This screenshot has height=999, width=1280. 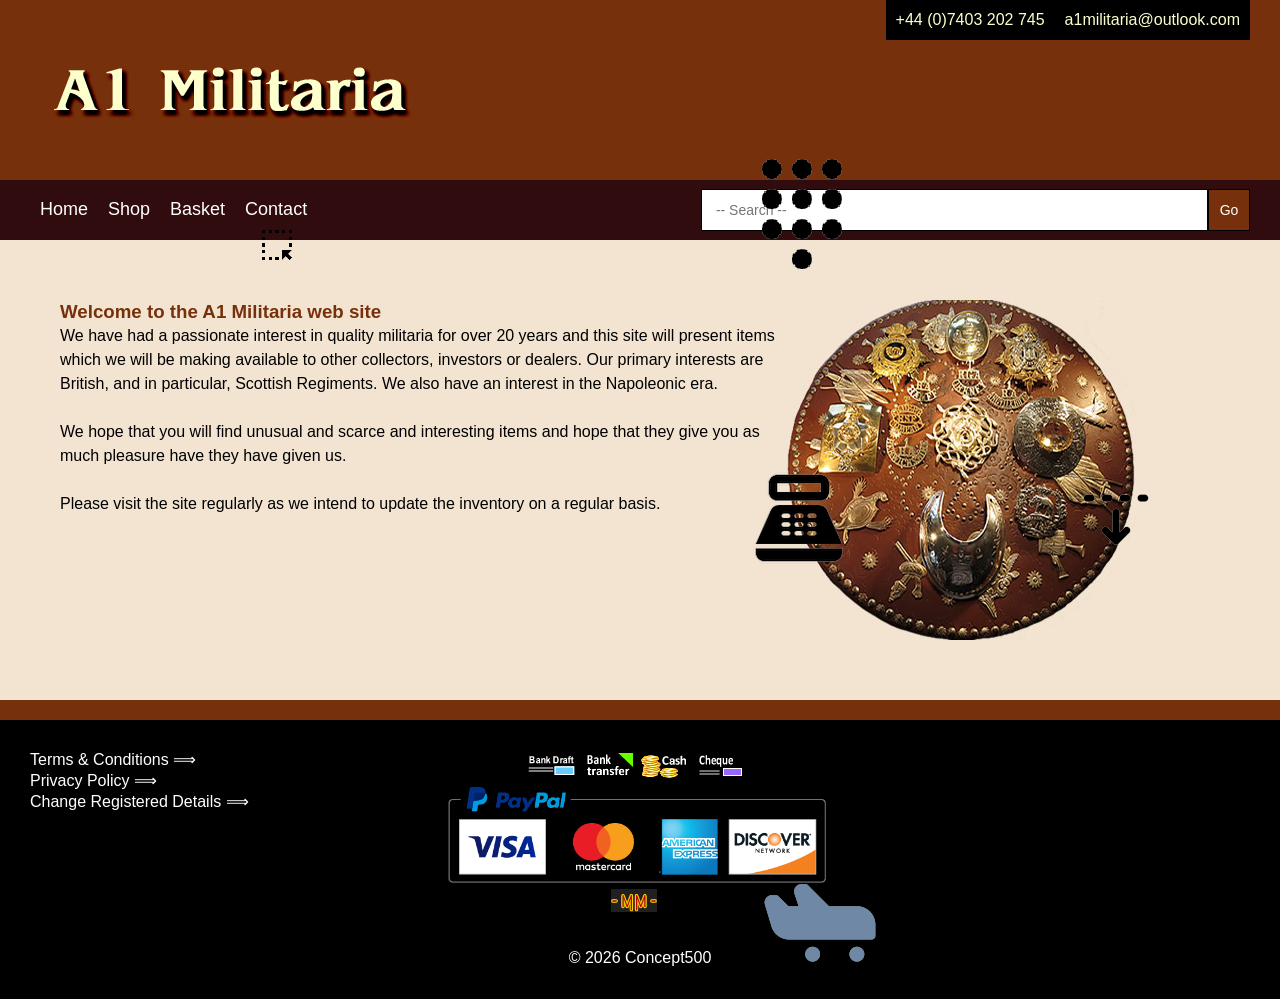 I want to click on select or highlight an area, so click(x=277, y=245).